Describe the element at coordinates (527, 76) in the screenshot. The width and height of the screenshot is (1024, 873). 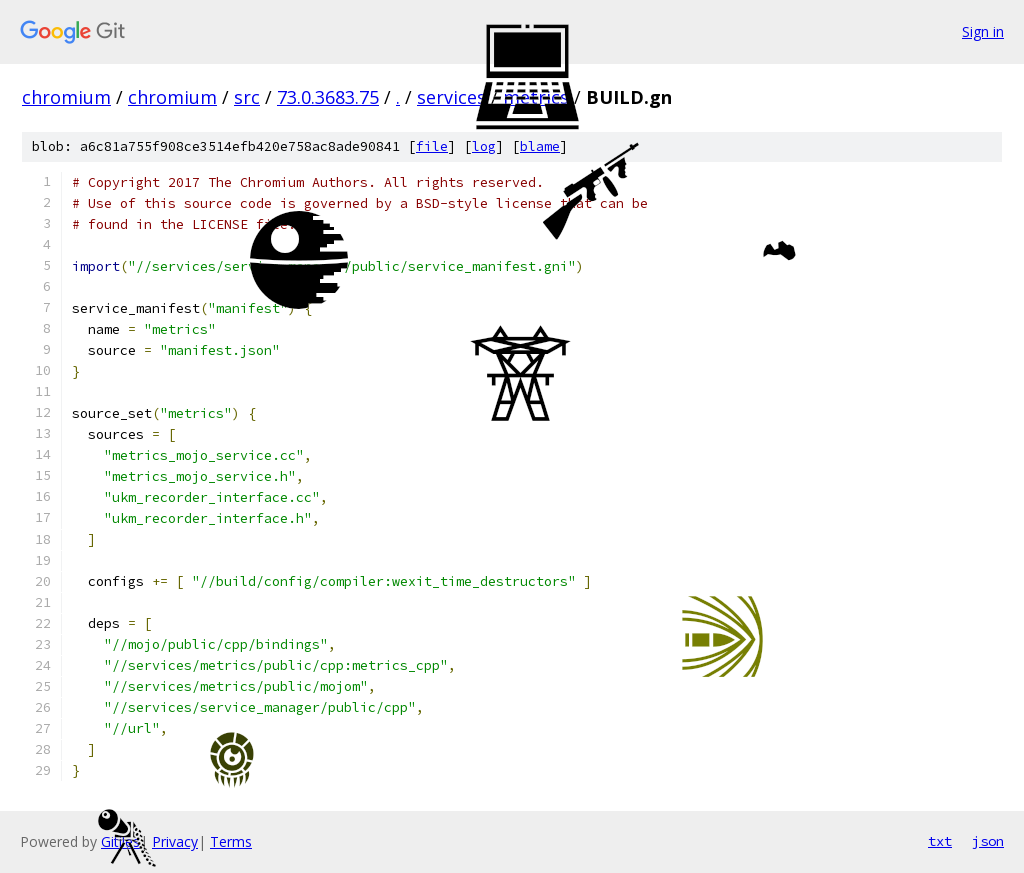
I see `access desktop or laptop version of the site` at that location.